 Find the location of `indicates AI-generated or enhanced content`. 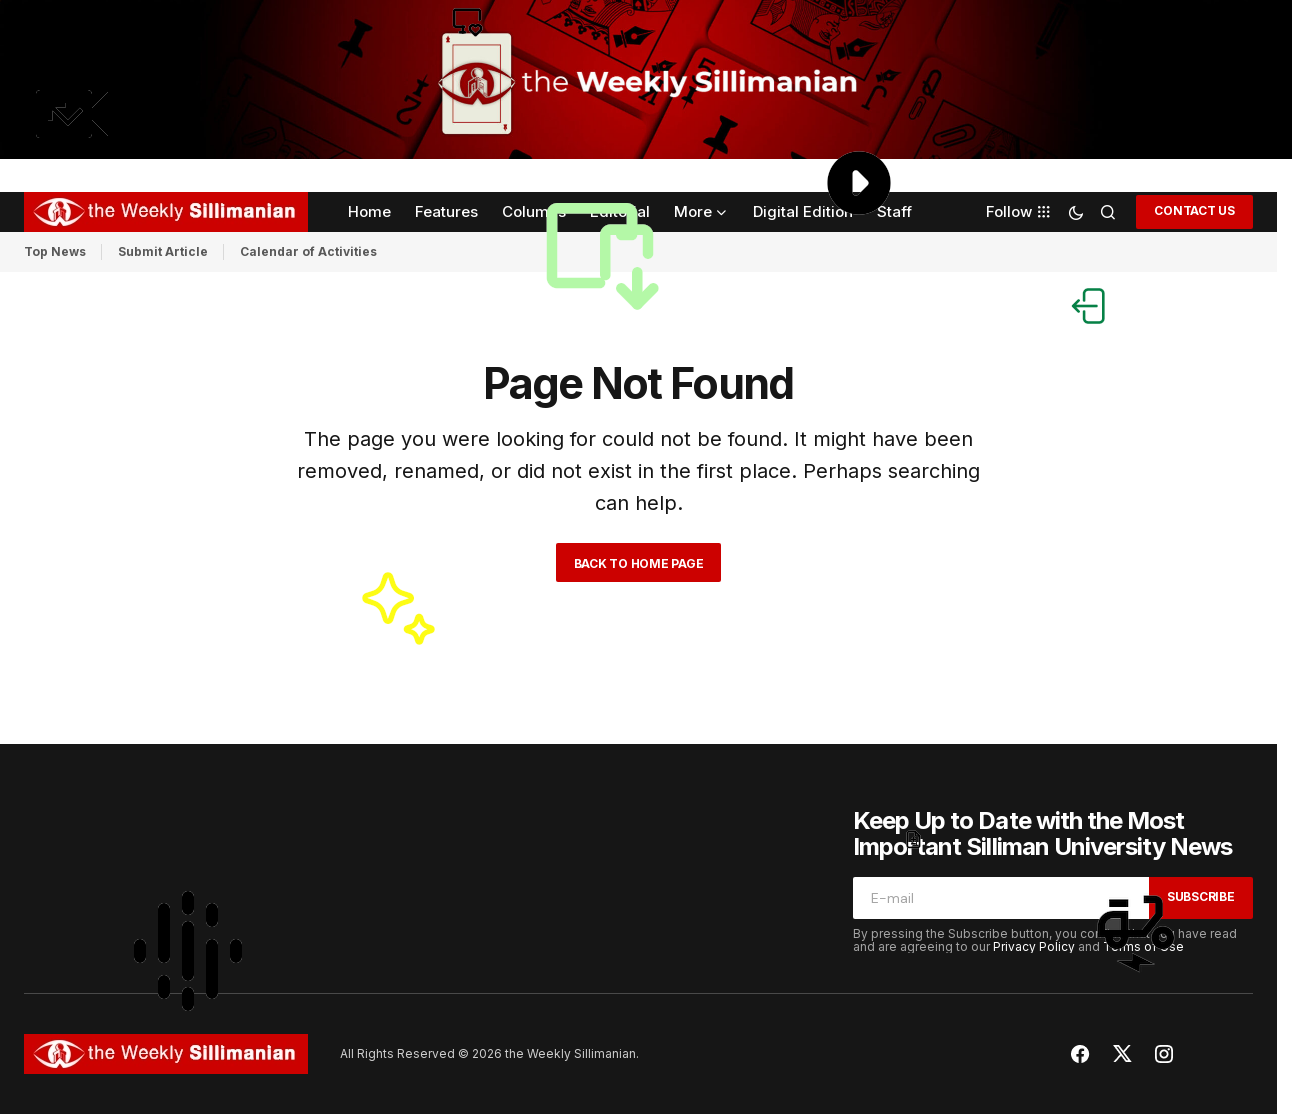

indicates AI-generated or enhanced content is located at coordinates (398, 608).